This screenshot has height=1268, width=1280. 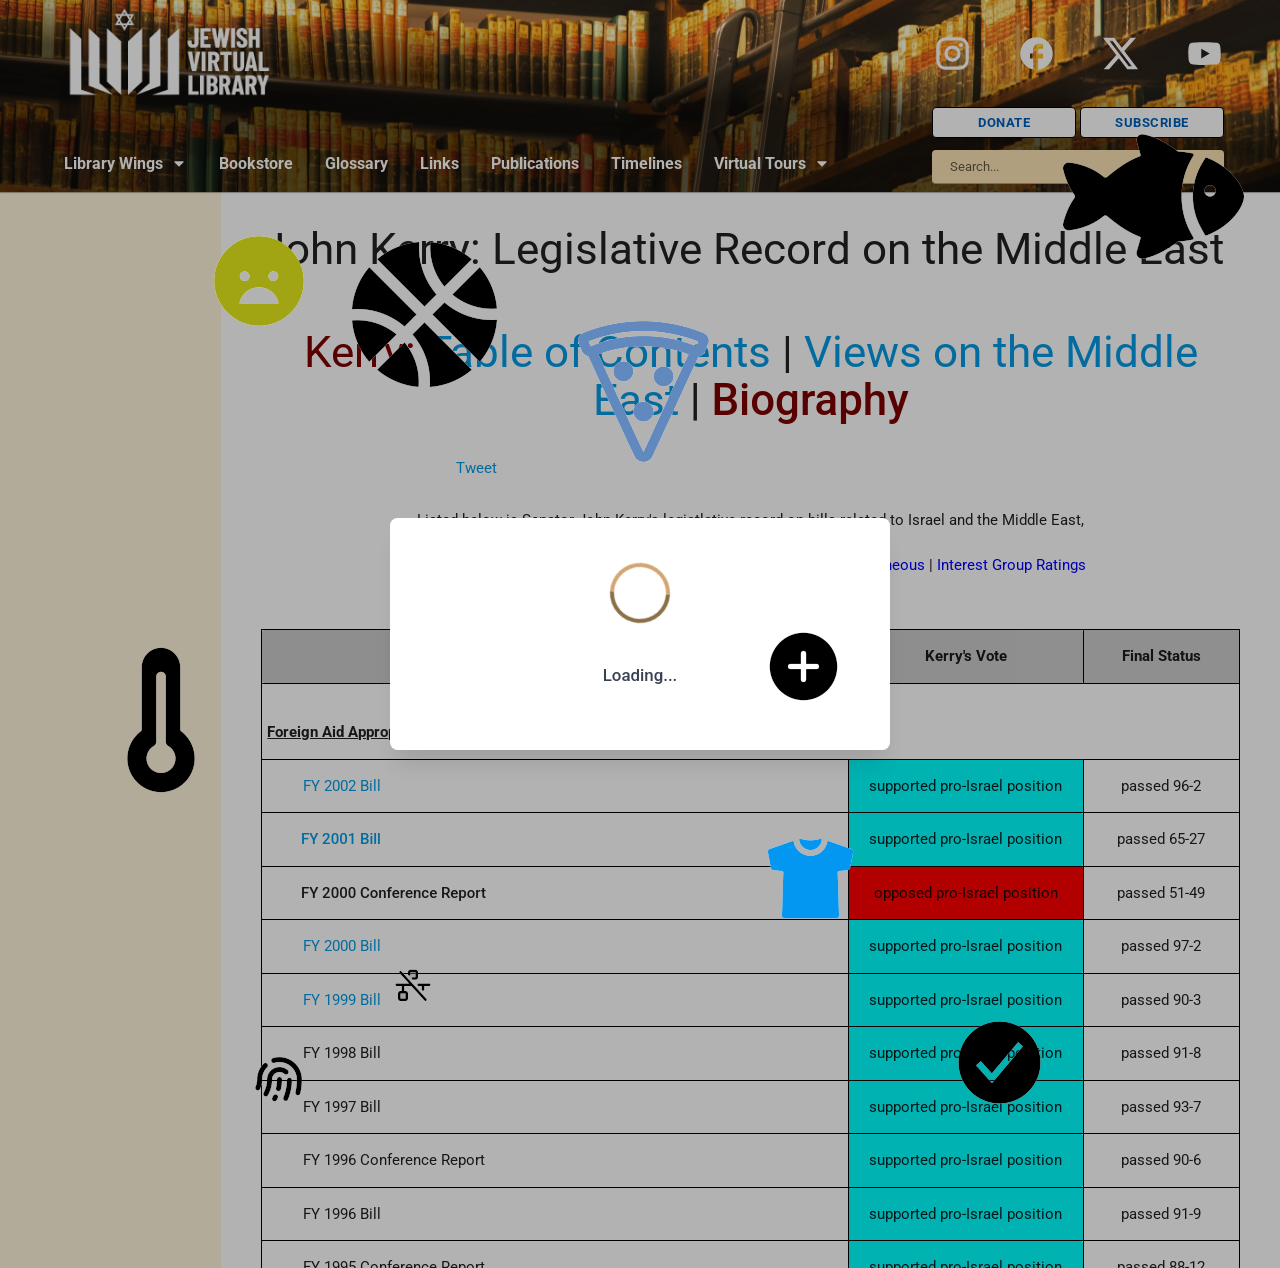 What do you see at coordinates (999, 1062) in the screenshot?
I see `indicates a completed or successful action` at bounding box center [999, 1062].